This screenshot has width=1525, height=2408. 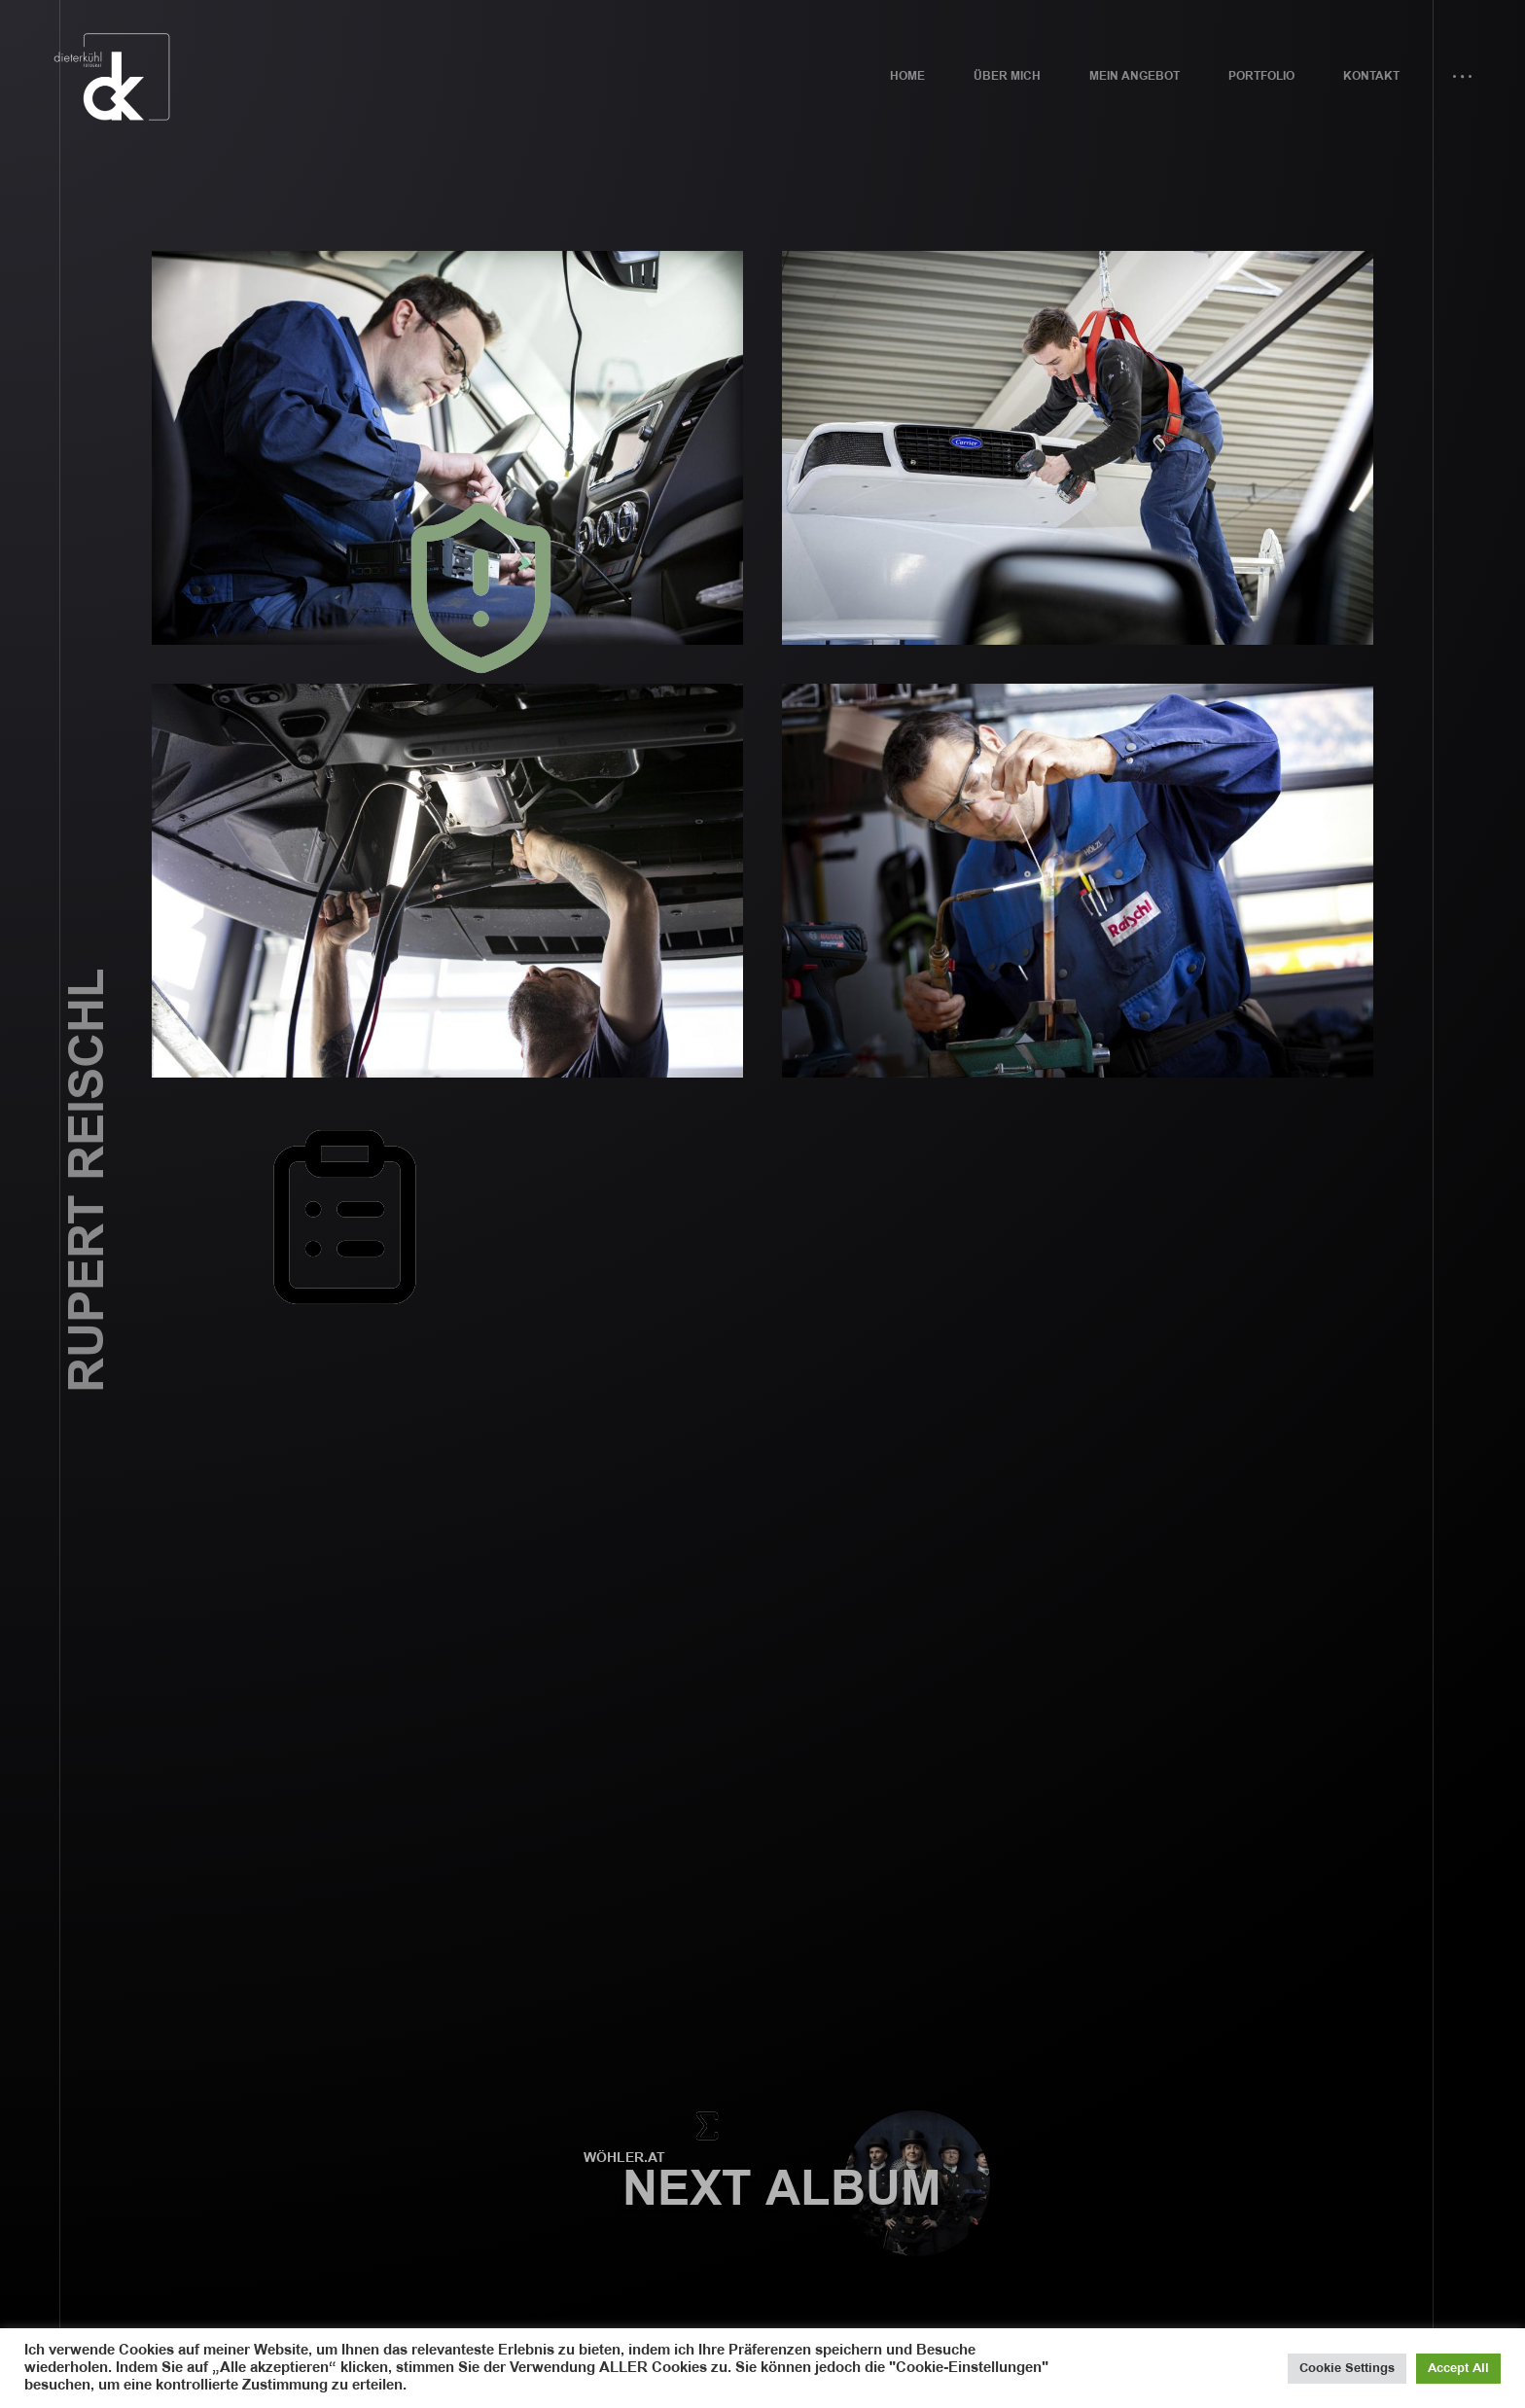 I want to click on view task list or checklist, so click(x=344, y=1217).